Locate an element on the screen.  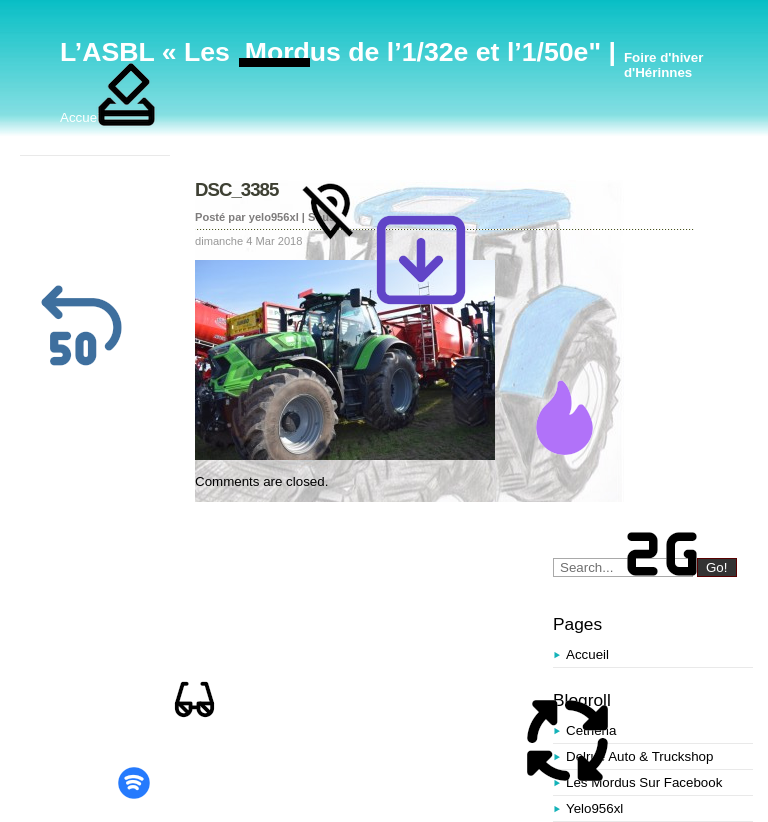
insert a horizontal divider line is located at coordinates (274, 62).